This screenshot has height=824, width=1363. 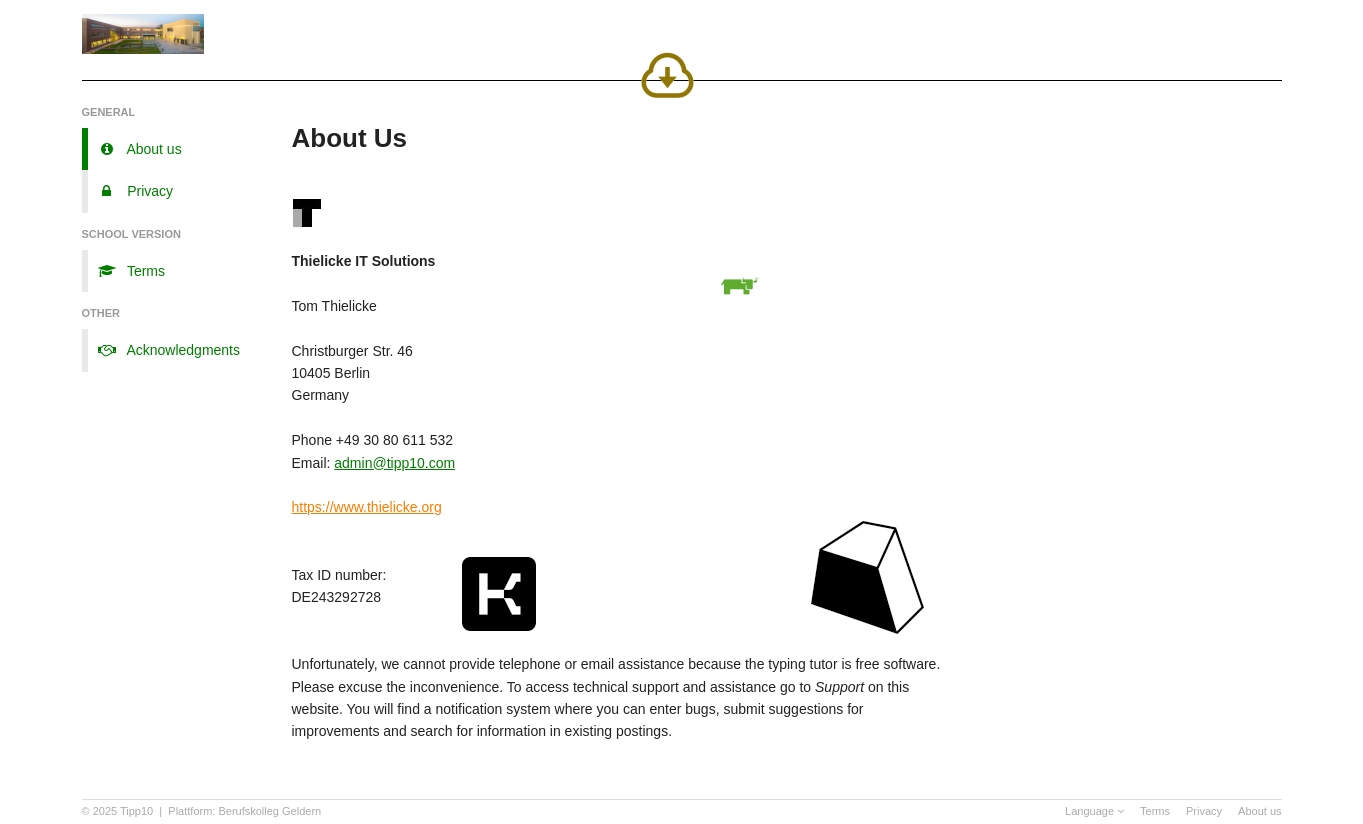 I want to click on download file from cloud storage, so click(x=667, y=76).